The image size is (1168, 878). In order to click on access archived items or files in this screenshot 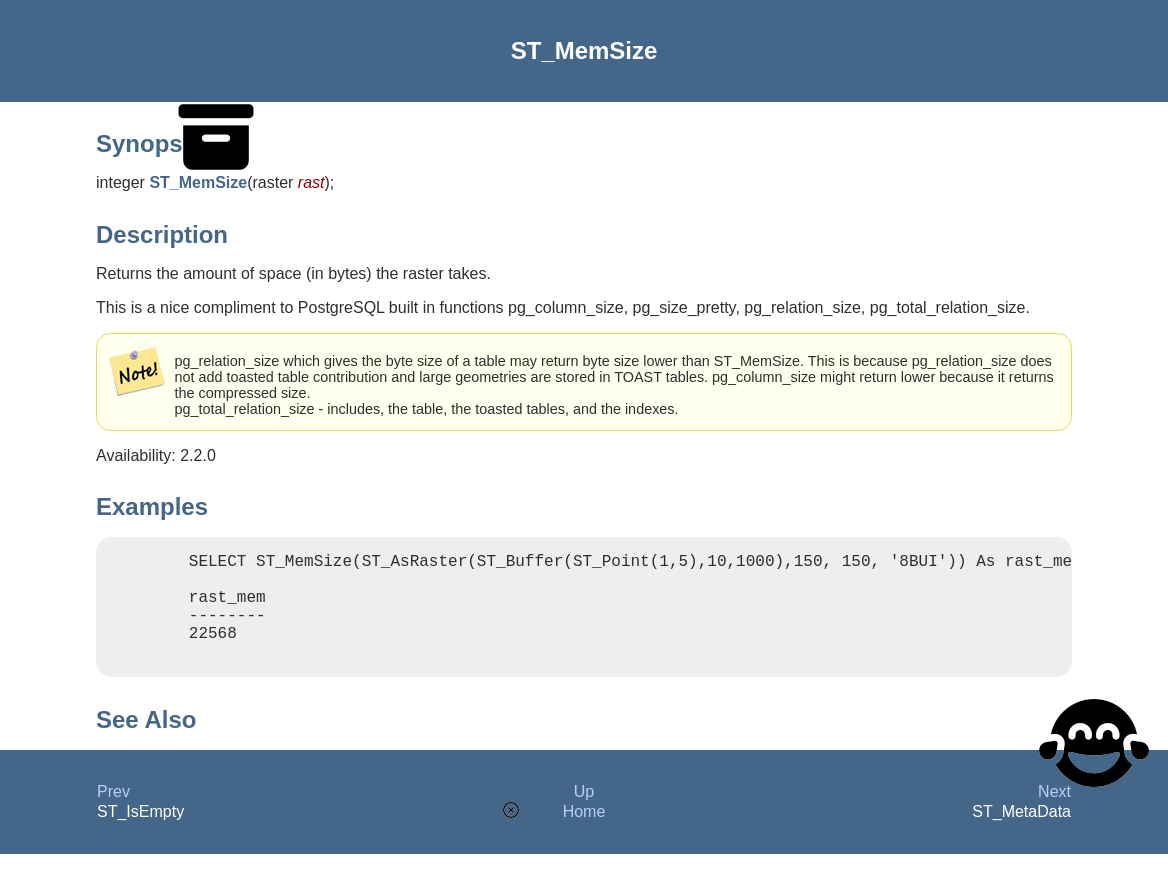, I will do `click(216, 137)`.